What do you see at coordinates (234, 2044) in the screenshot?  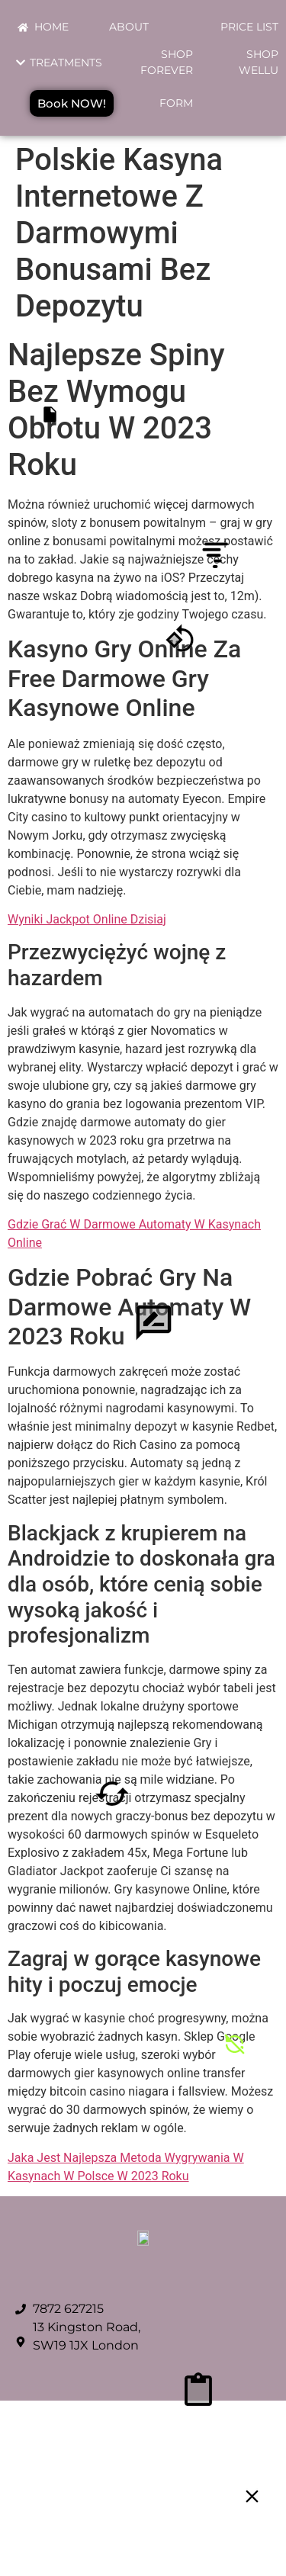 I see `refresh or sync is disabled` at bounding box center [234, 2044].